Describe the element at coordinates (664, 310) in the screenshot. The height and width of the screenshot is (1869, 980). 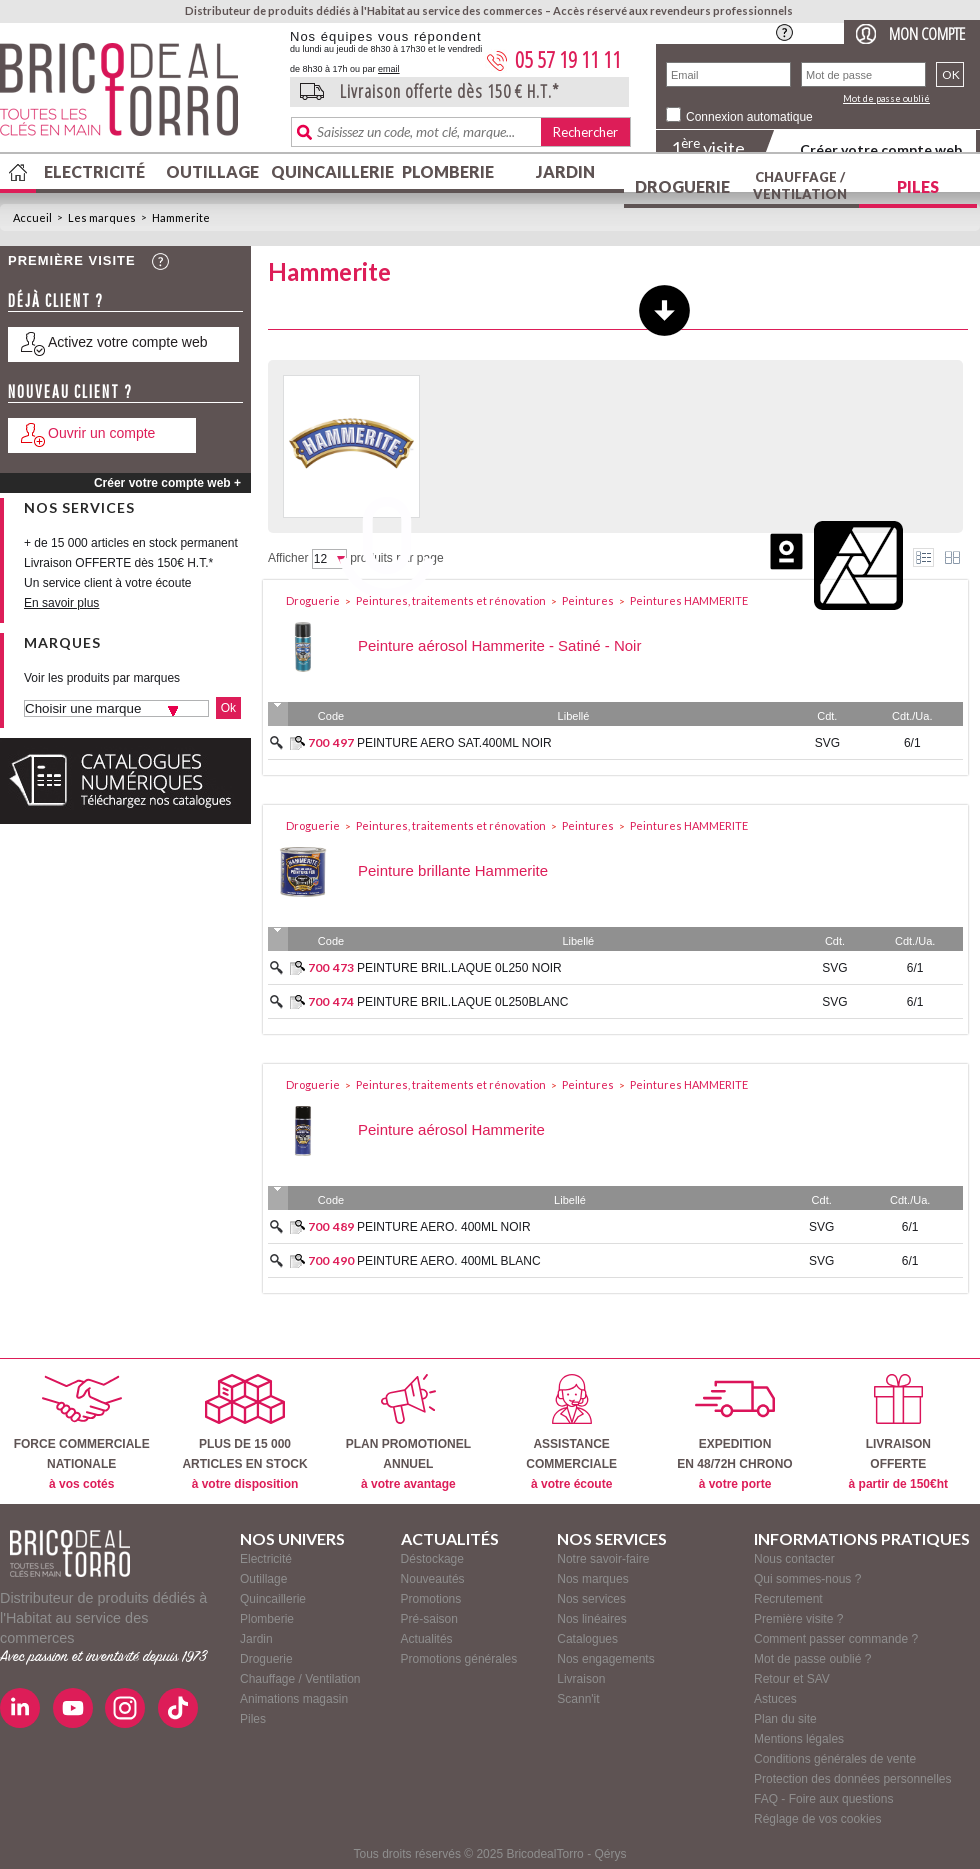
I see `download file or content` at that location.